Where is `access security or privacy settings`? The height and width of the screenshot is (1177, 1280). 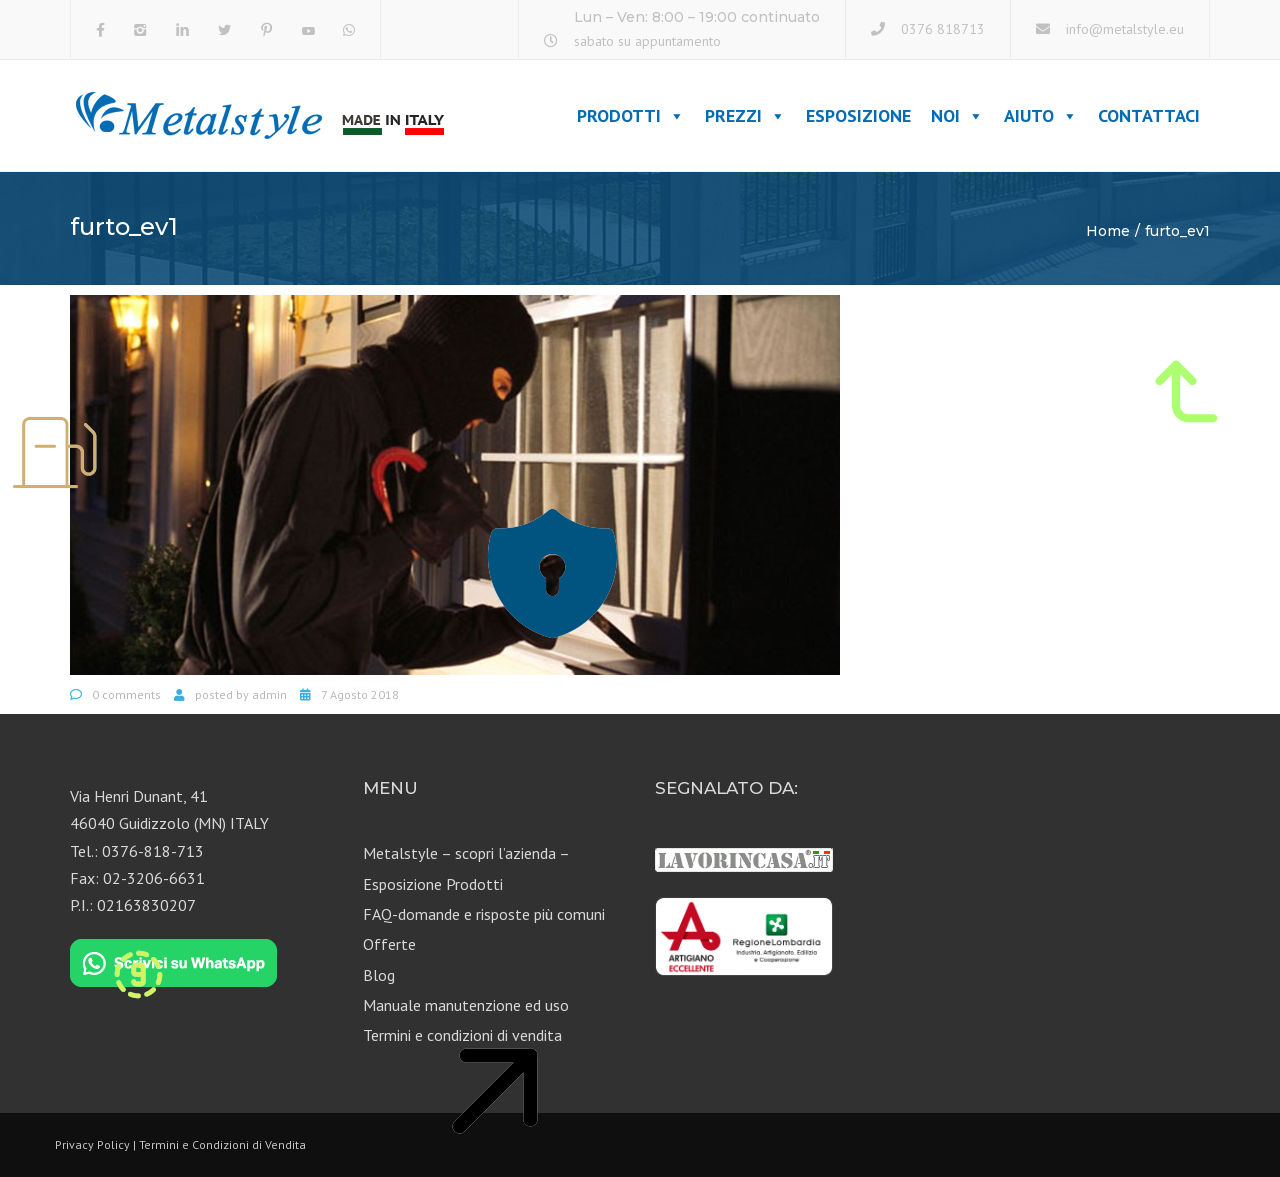
access security or privacy settings is located at coordinates (552, 573).